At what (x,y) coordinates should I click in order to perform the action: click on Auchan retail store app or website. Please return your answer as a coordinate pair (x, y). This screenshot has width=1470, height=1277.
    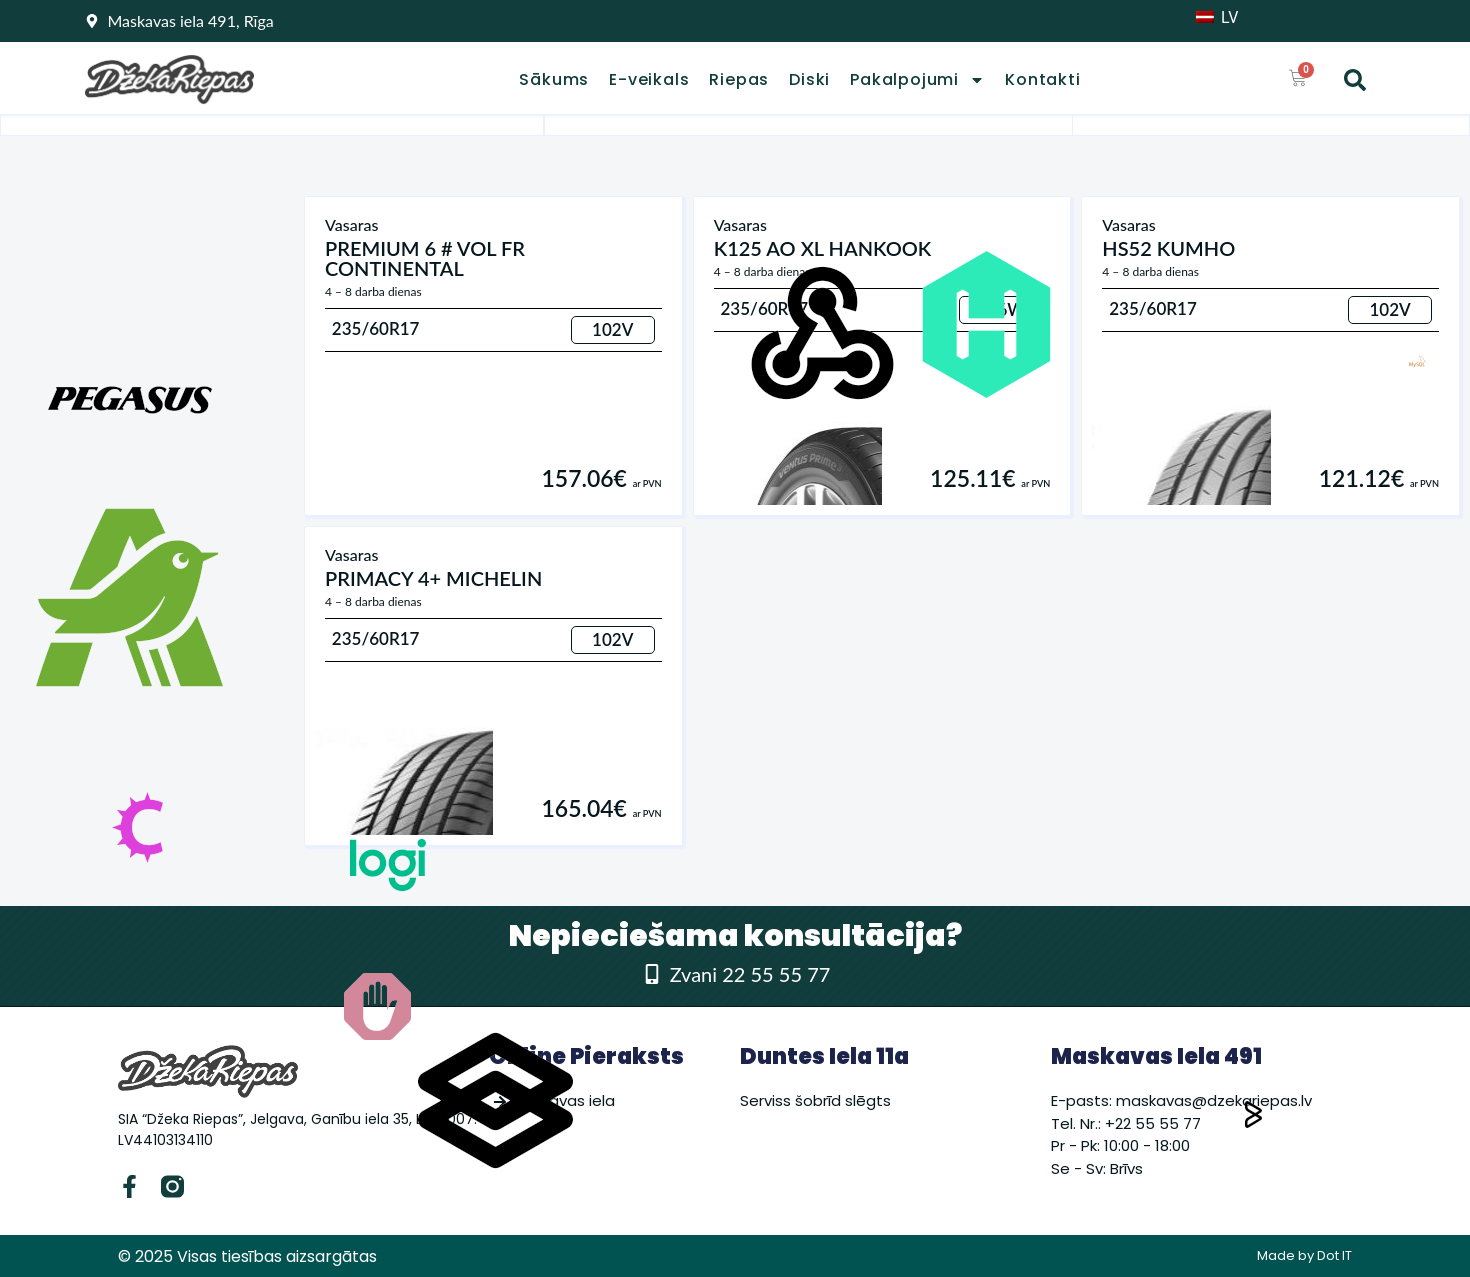
    Looking at the image, I should click on (129, 597).